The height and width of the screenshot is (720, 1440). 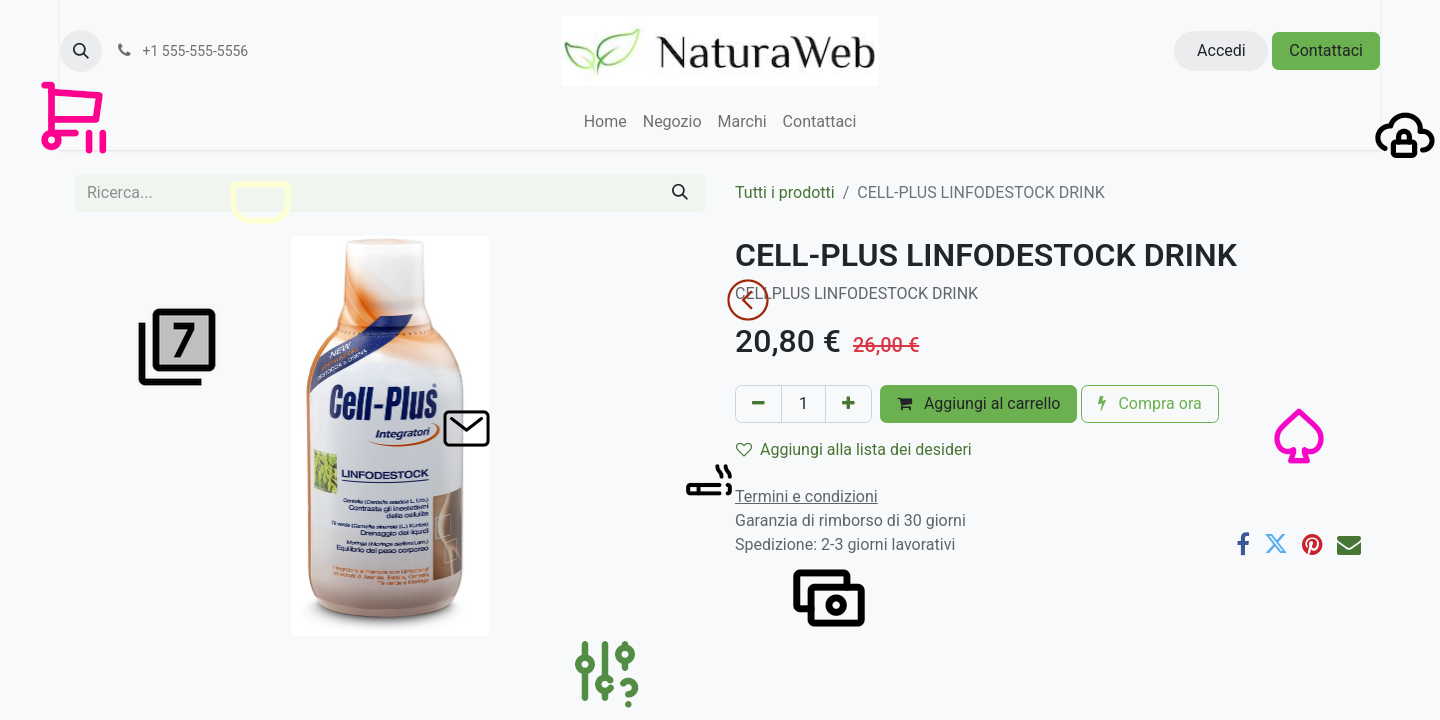 I want to click on pause or hold your shopping cart, so click(x=72, y=116).